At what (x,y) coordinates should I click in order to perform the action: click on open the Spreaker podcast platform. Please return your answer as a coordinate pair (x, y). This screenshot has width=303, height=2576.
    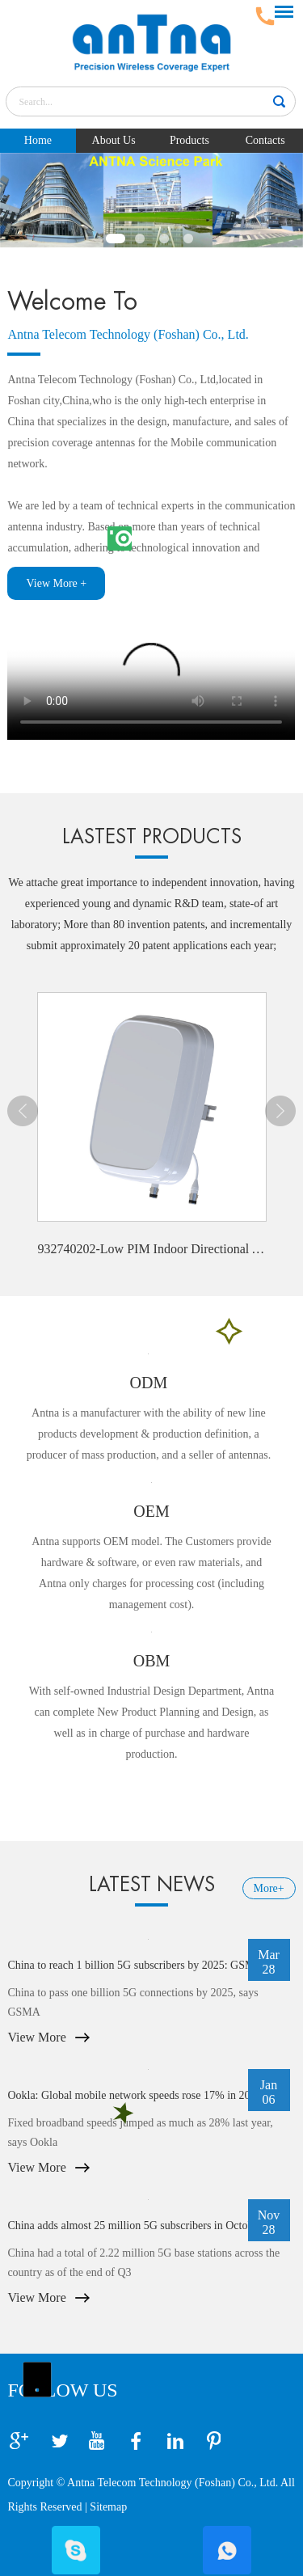
    Looking at the image, I should click on (123, 2113).